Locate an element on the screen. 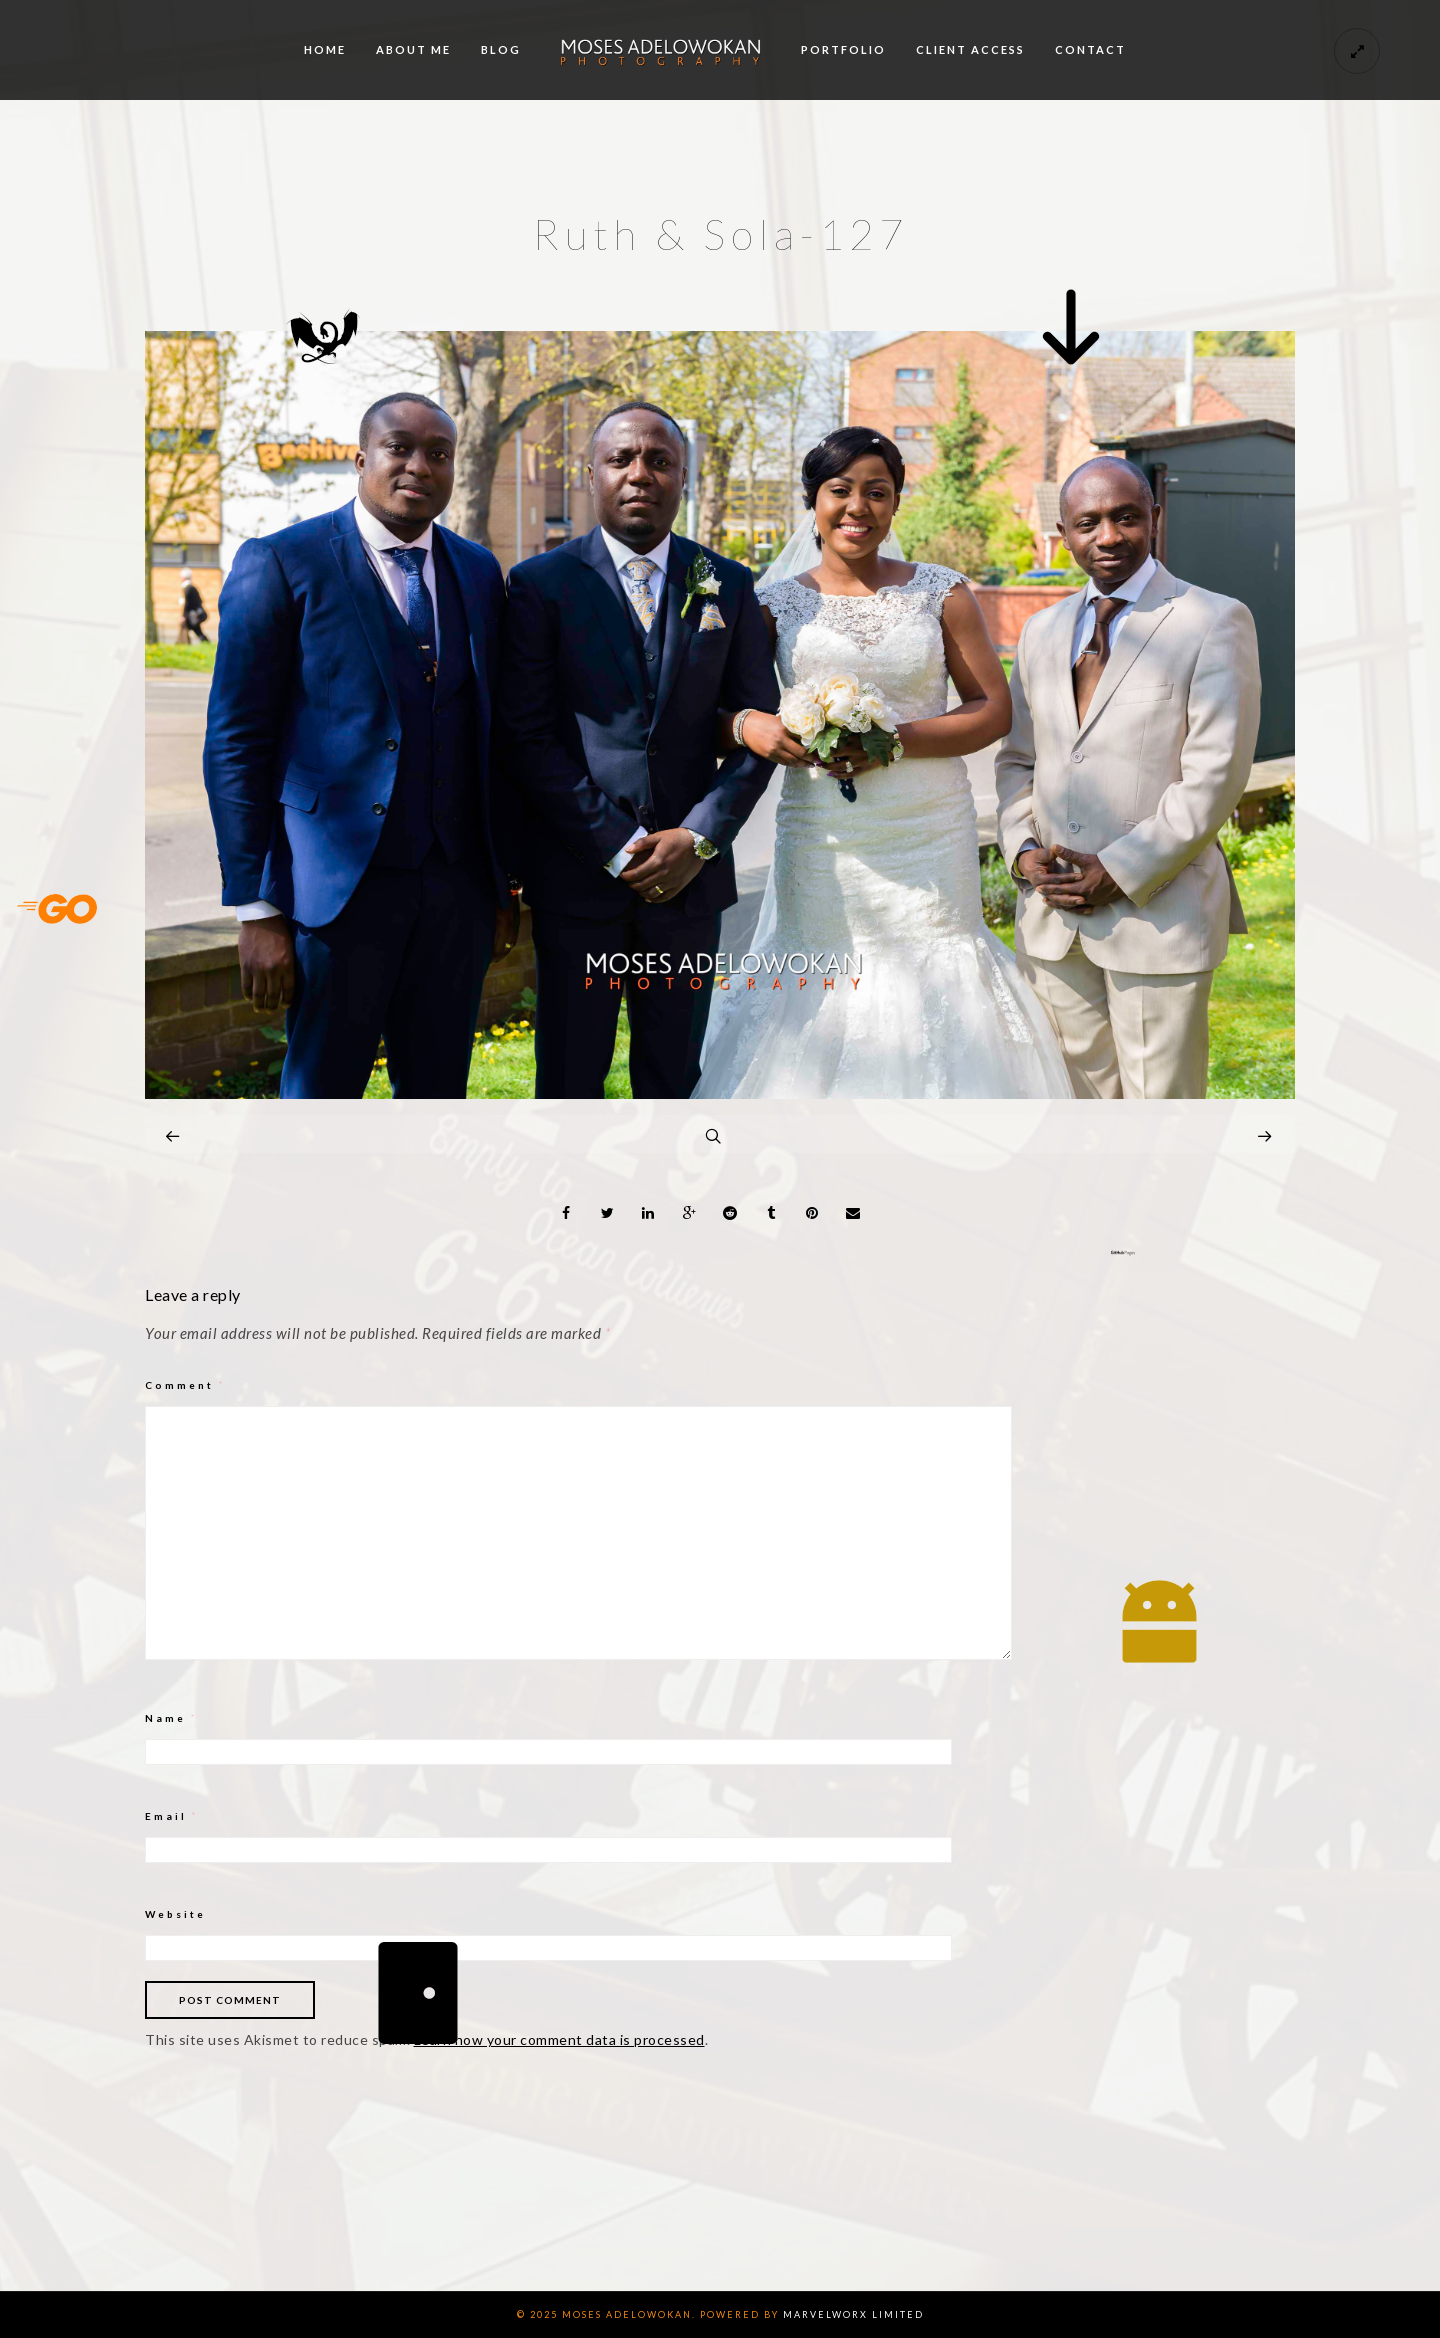  go programming language logo is located at coordinates (57, 910).